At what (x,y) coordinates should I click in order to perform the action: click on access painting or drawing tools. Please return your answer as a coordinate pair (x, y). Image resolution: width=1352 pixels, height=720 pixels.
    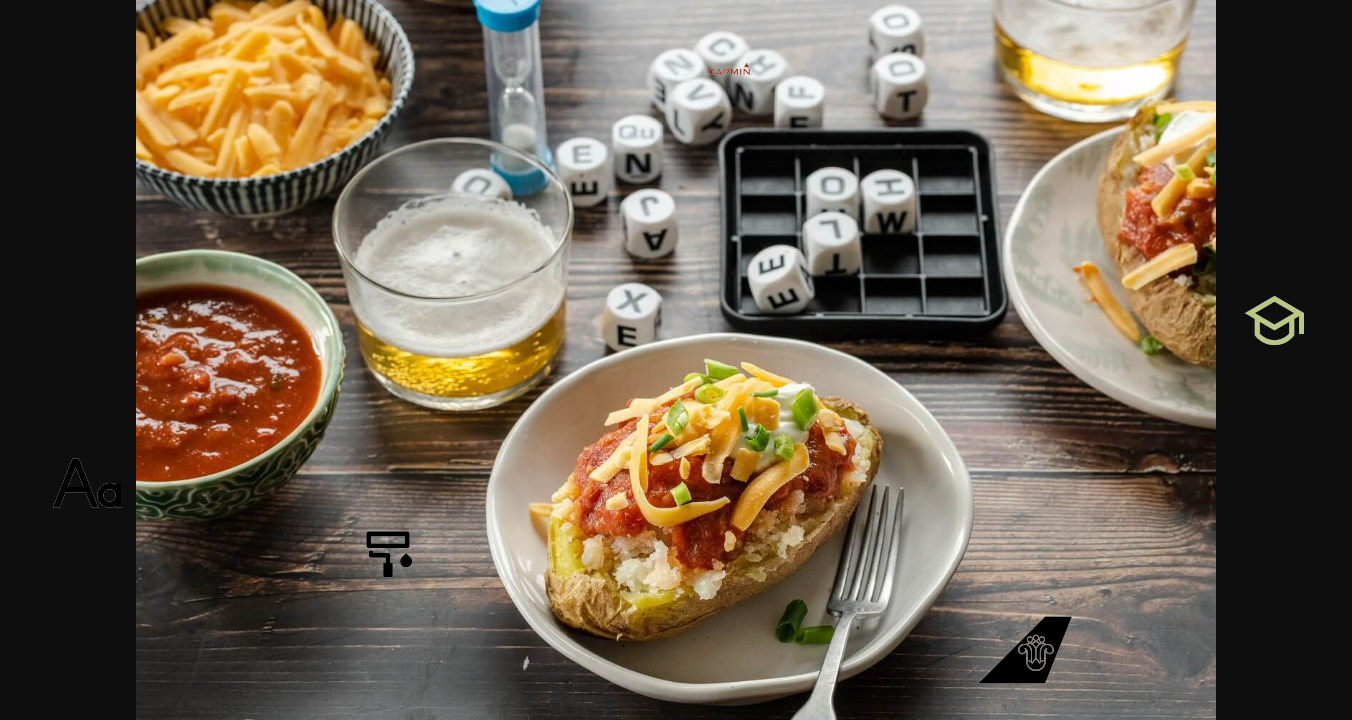
    Looking at the image, I should click on (388, 553).